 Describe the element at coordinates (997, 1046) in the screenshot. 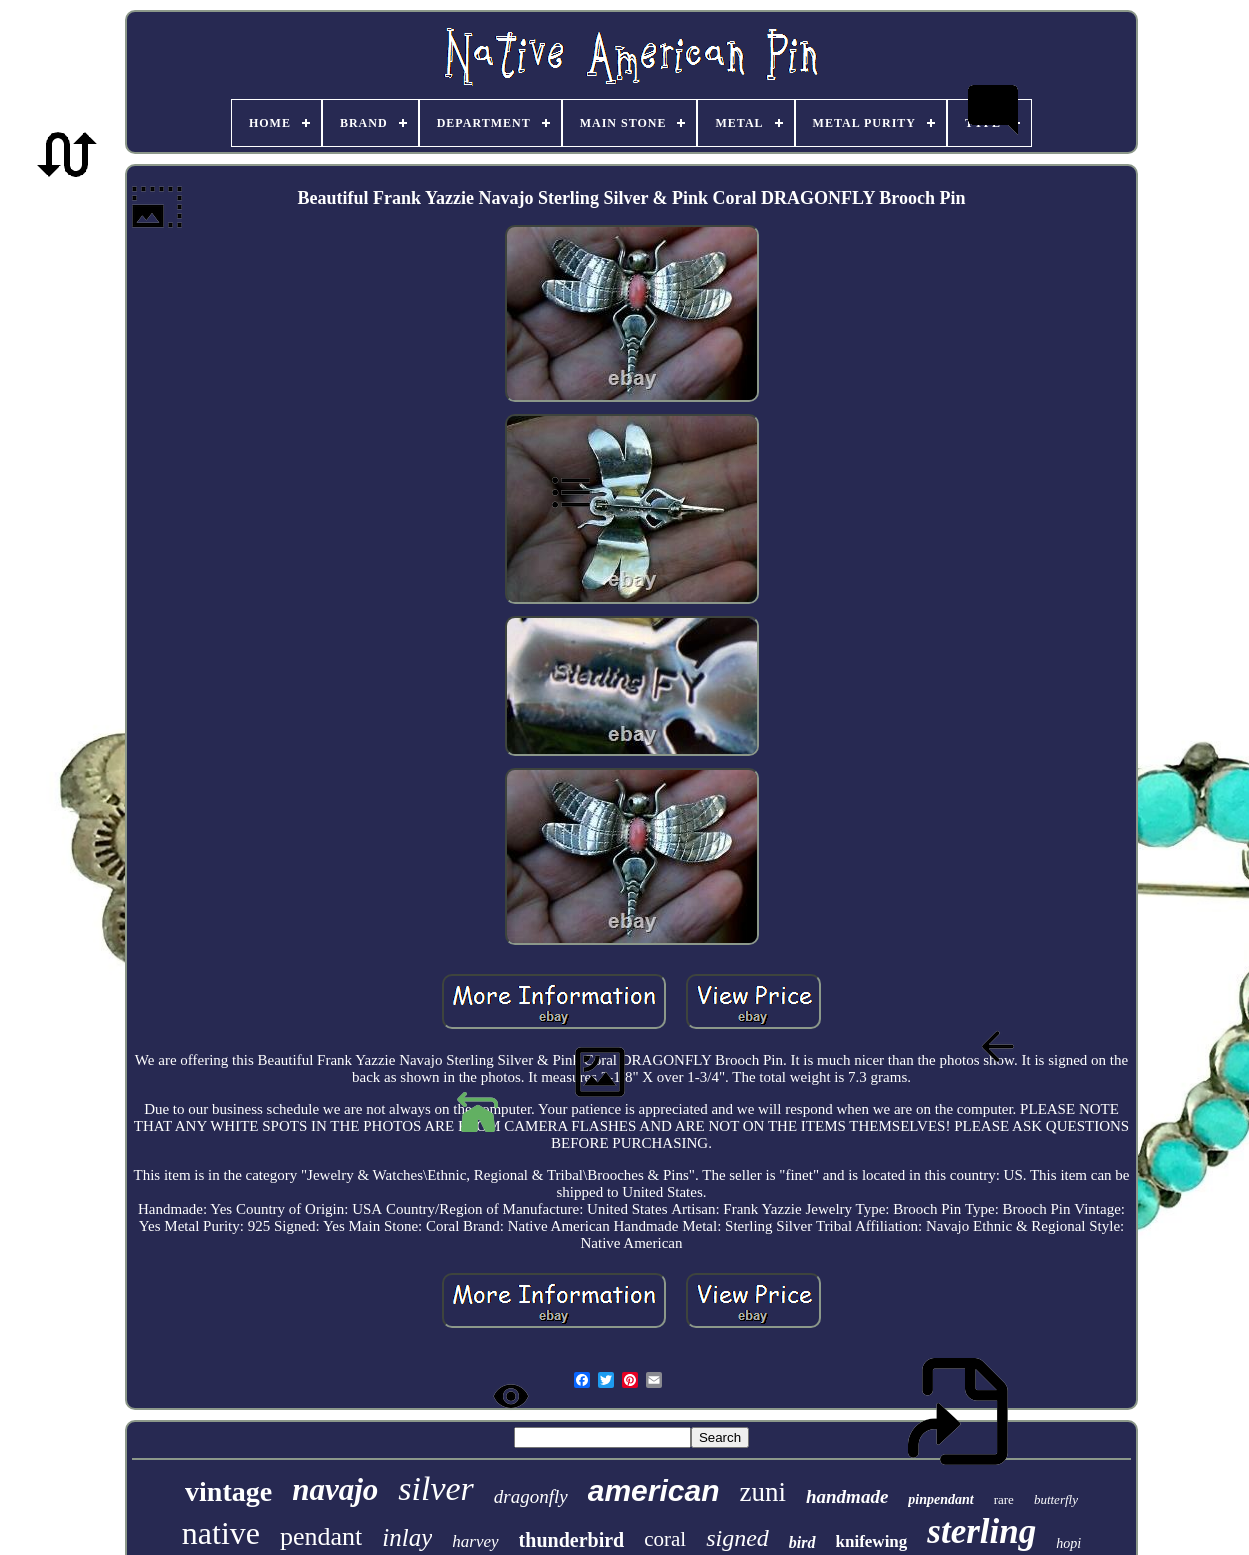

I see `go back to the previous screen` at that location.